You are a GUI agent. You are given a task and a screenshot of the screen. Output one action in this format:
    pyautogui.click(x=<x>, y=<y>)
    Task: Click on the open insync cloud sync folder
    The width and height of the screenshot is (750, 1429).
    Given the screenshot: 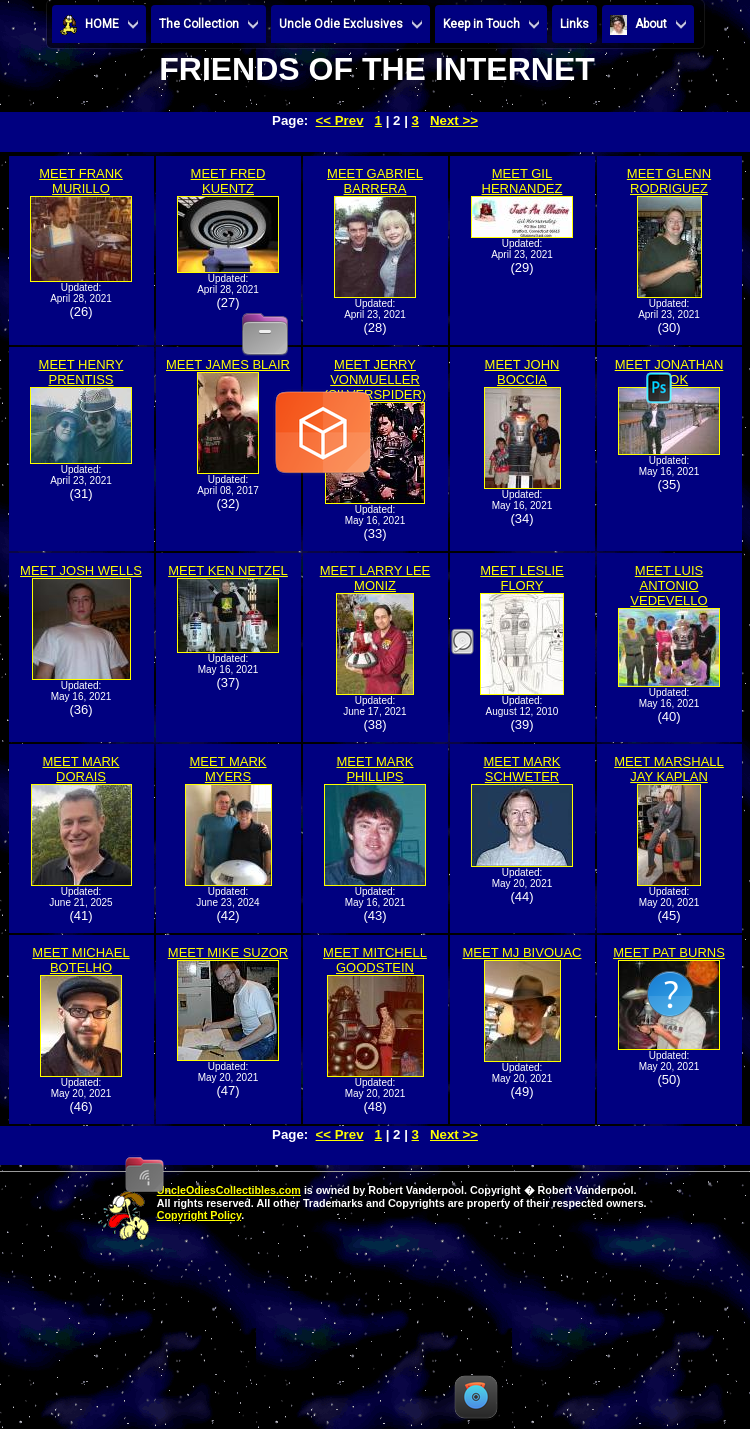 What is the action you would take?
    pyautogui.click(x=144, y=1174)
    